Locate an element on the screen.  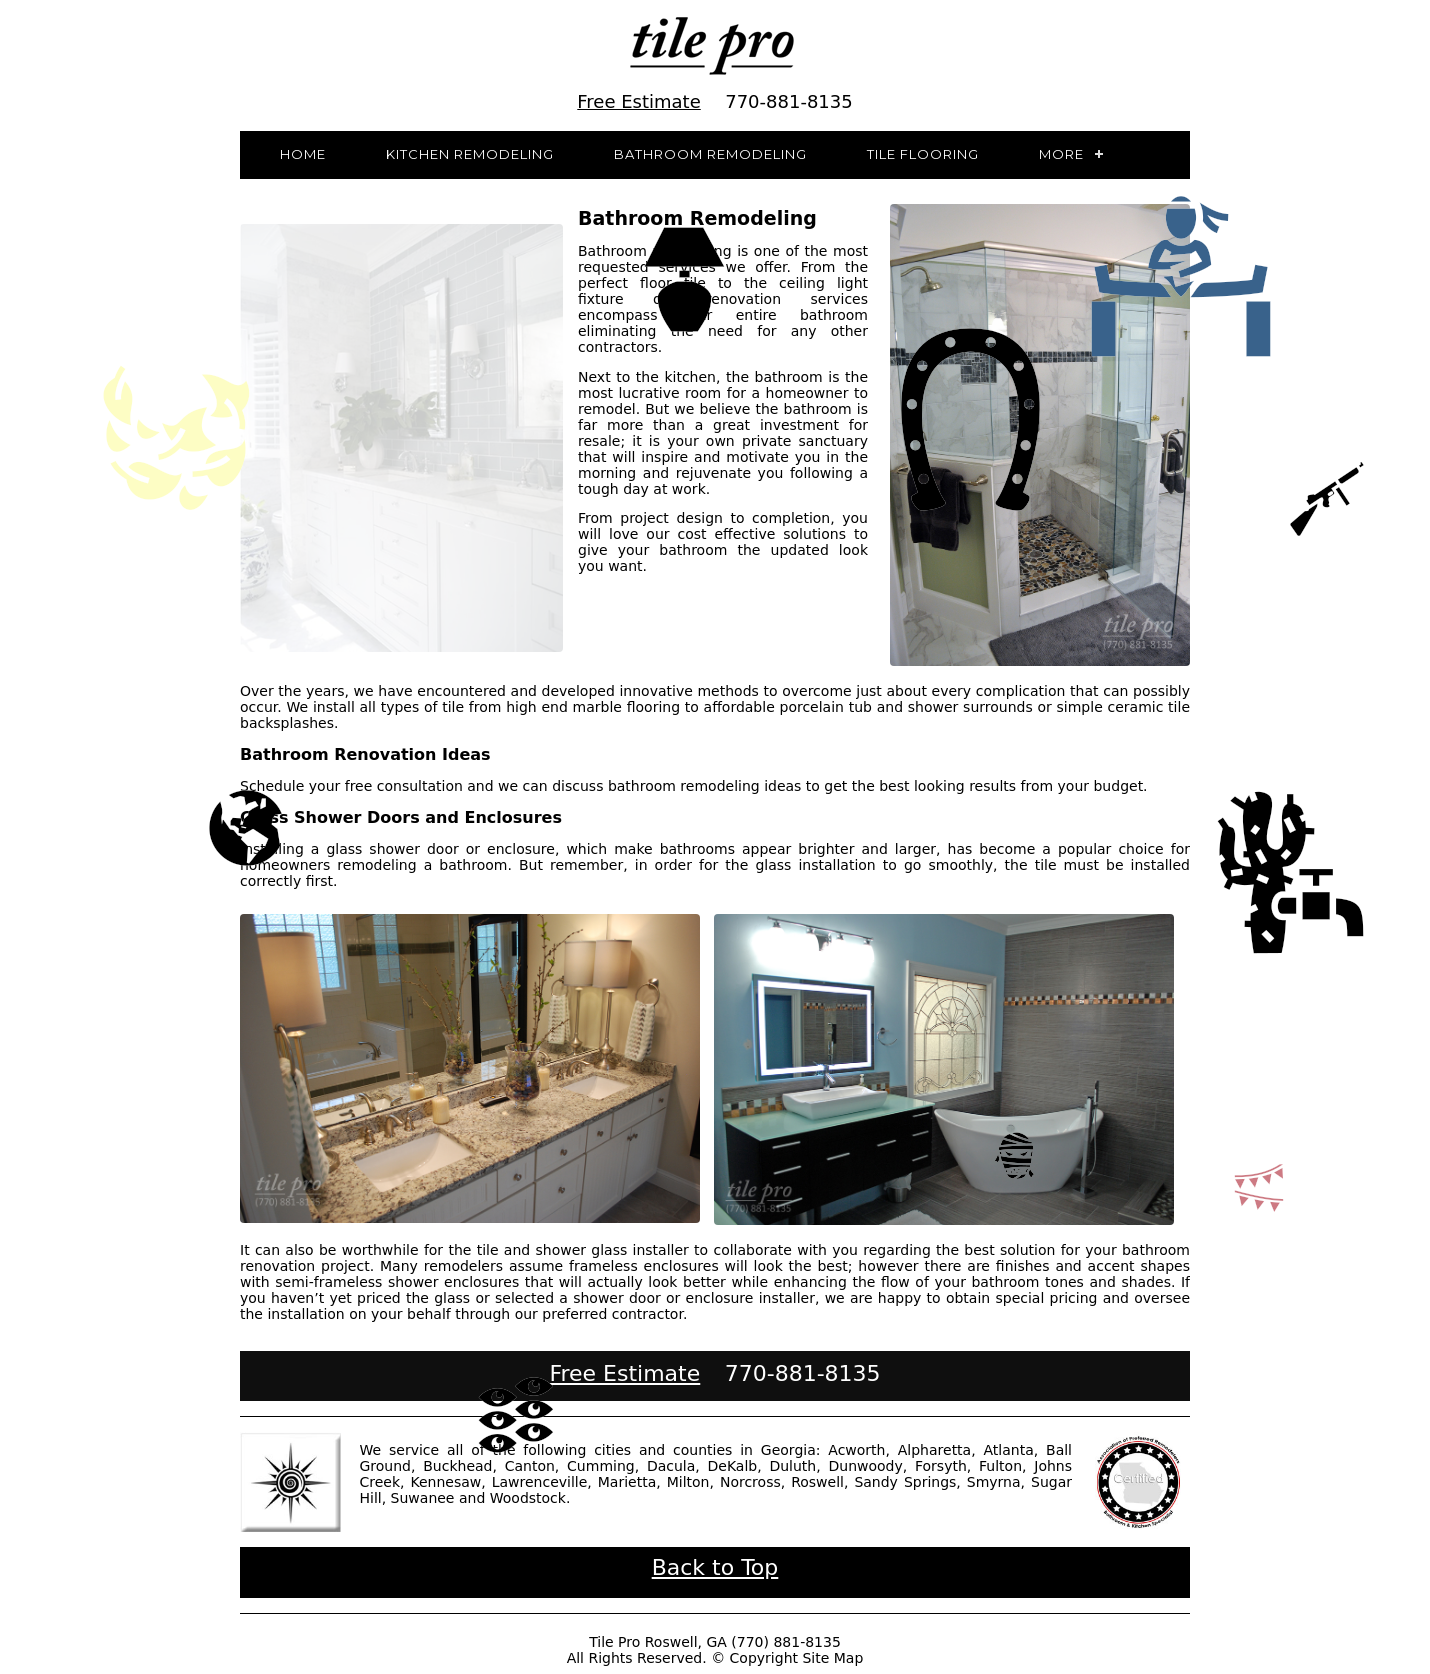
tap to water or care for your cactus is located at coordinates (1290, 872).